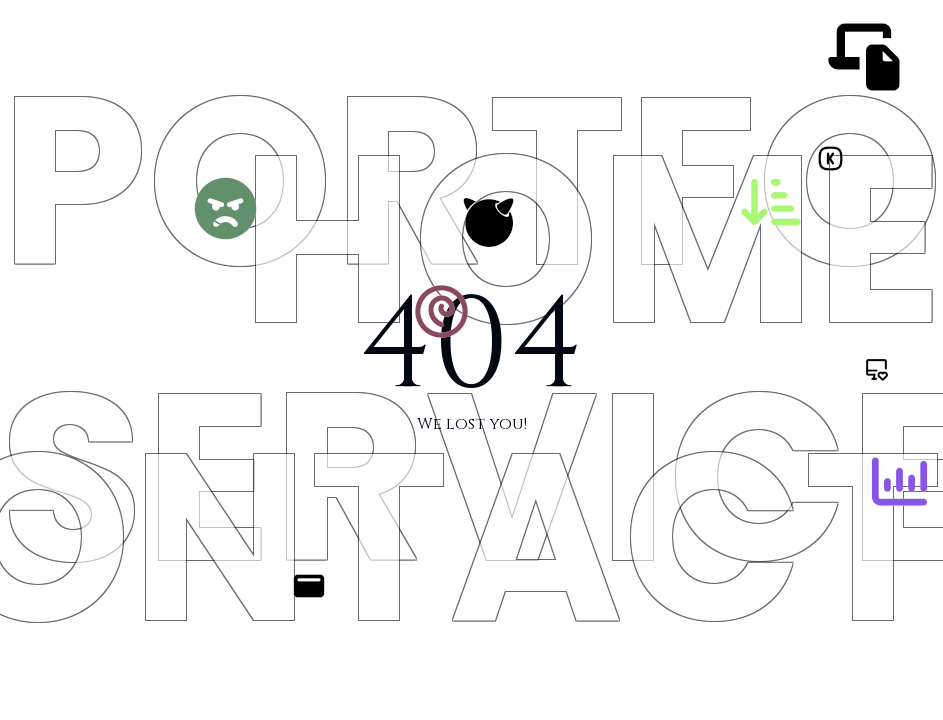  Describe the element at coordinates (830, 158) in the screenshot. I see `indicates a keyboard shortcut or hotkey` at that location.